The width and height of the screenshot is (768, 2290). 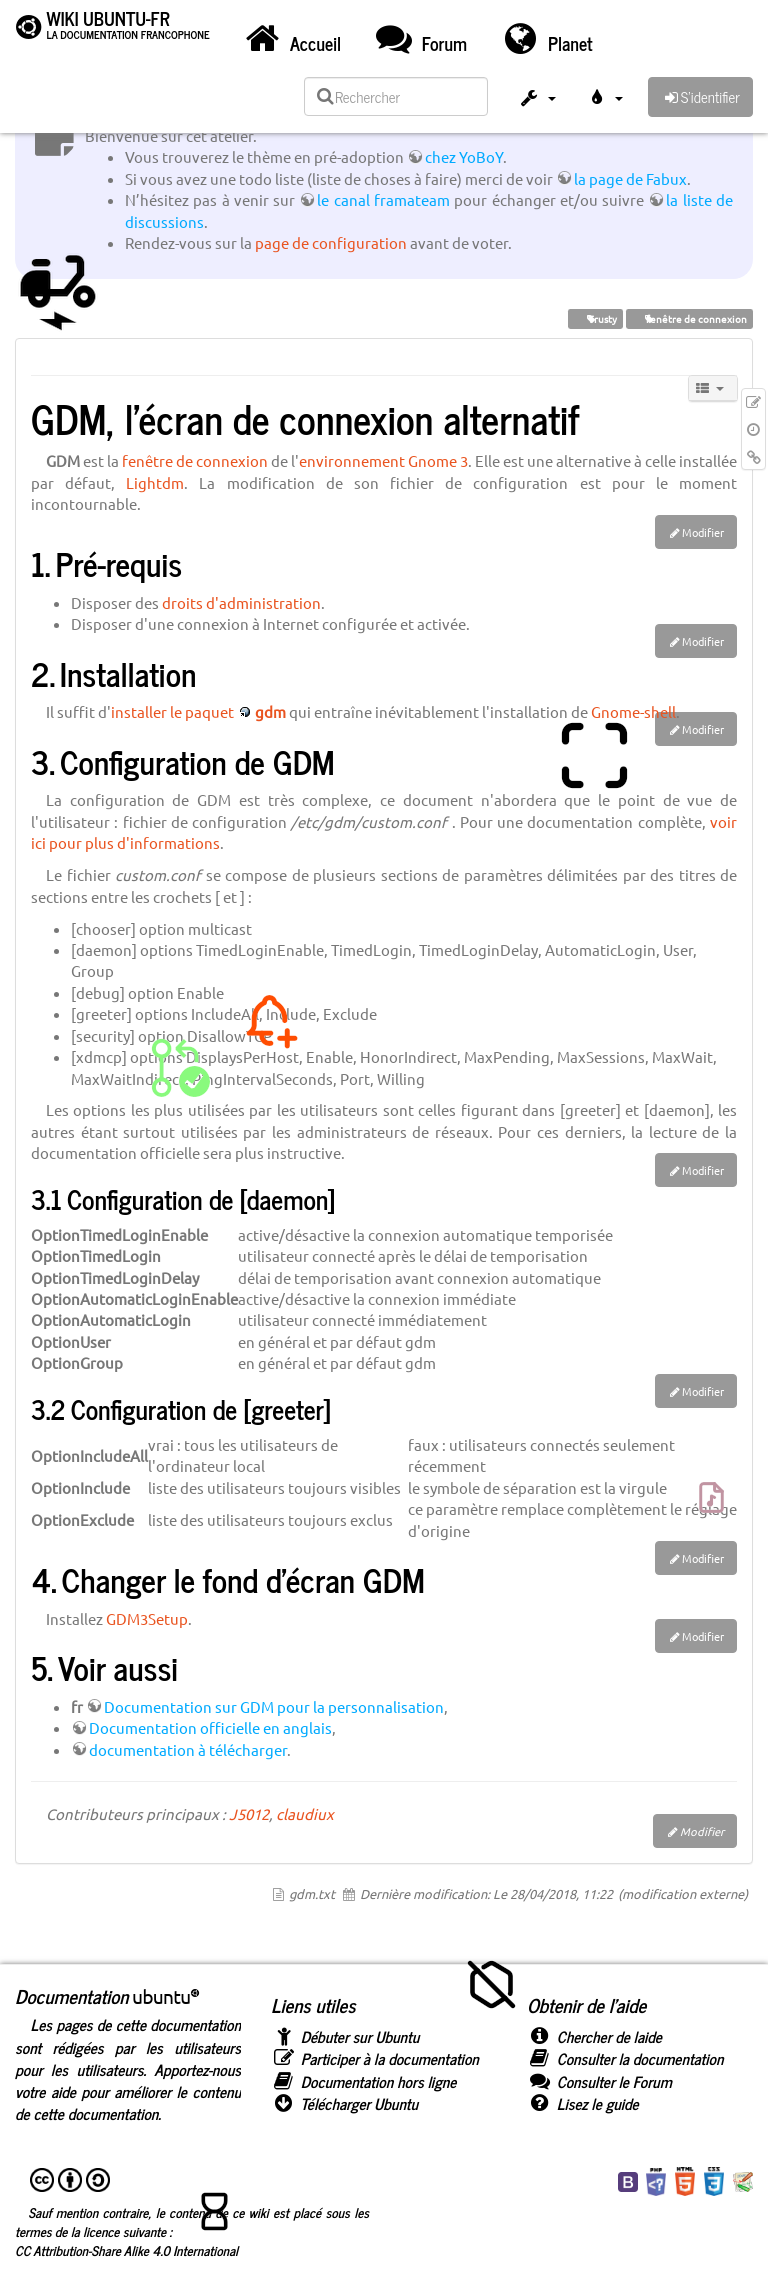 What do you see at coordinates (269, 1020) in the screenshot?
I see `add a new notification or alert` at bounding box center [269, 1020].